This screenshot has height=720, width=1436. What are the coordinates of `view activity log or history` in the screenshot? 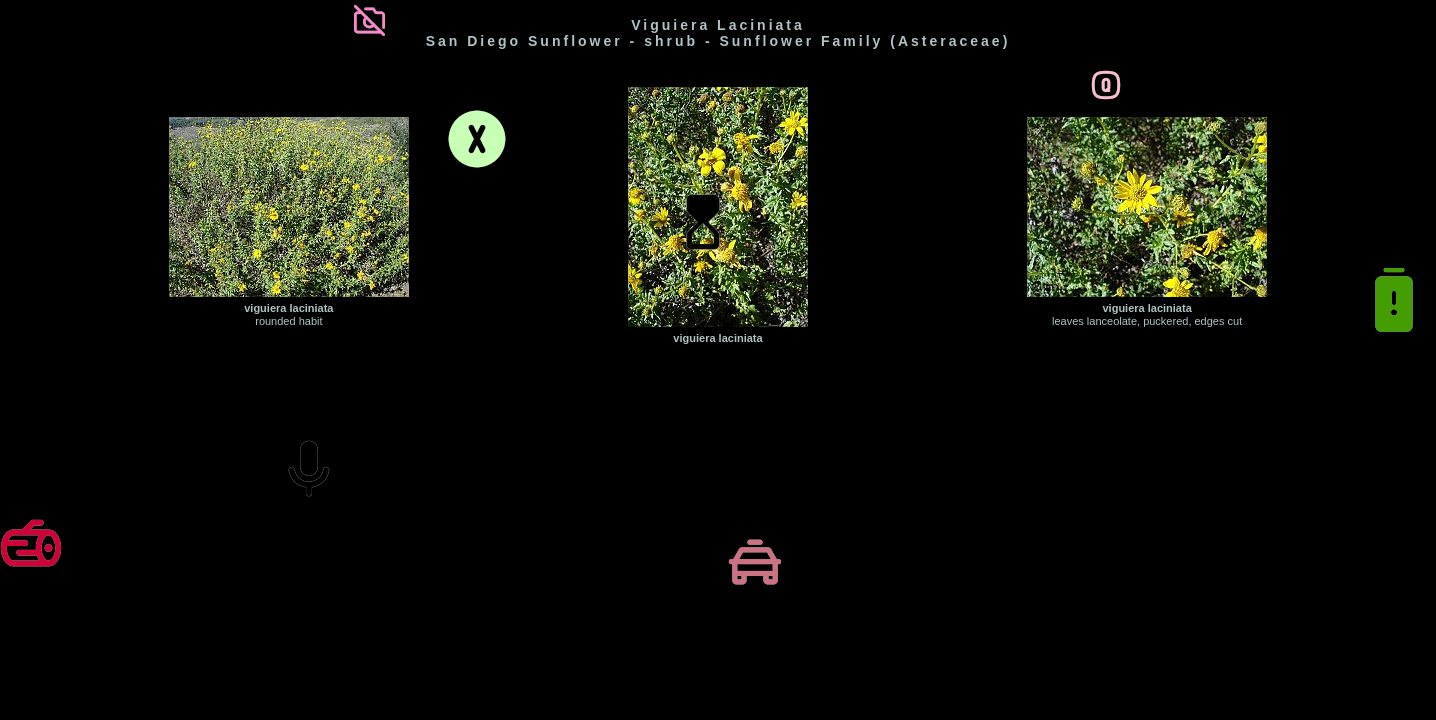 It's located at (31, 546).